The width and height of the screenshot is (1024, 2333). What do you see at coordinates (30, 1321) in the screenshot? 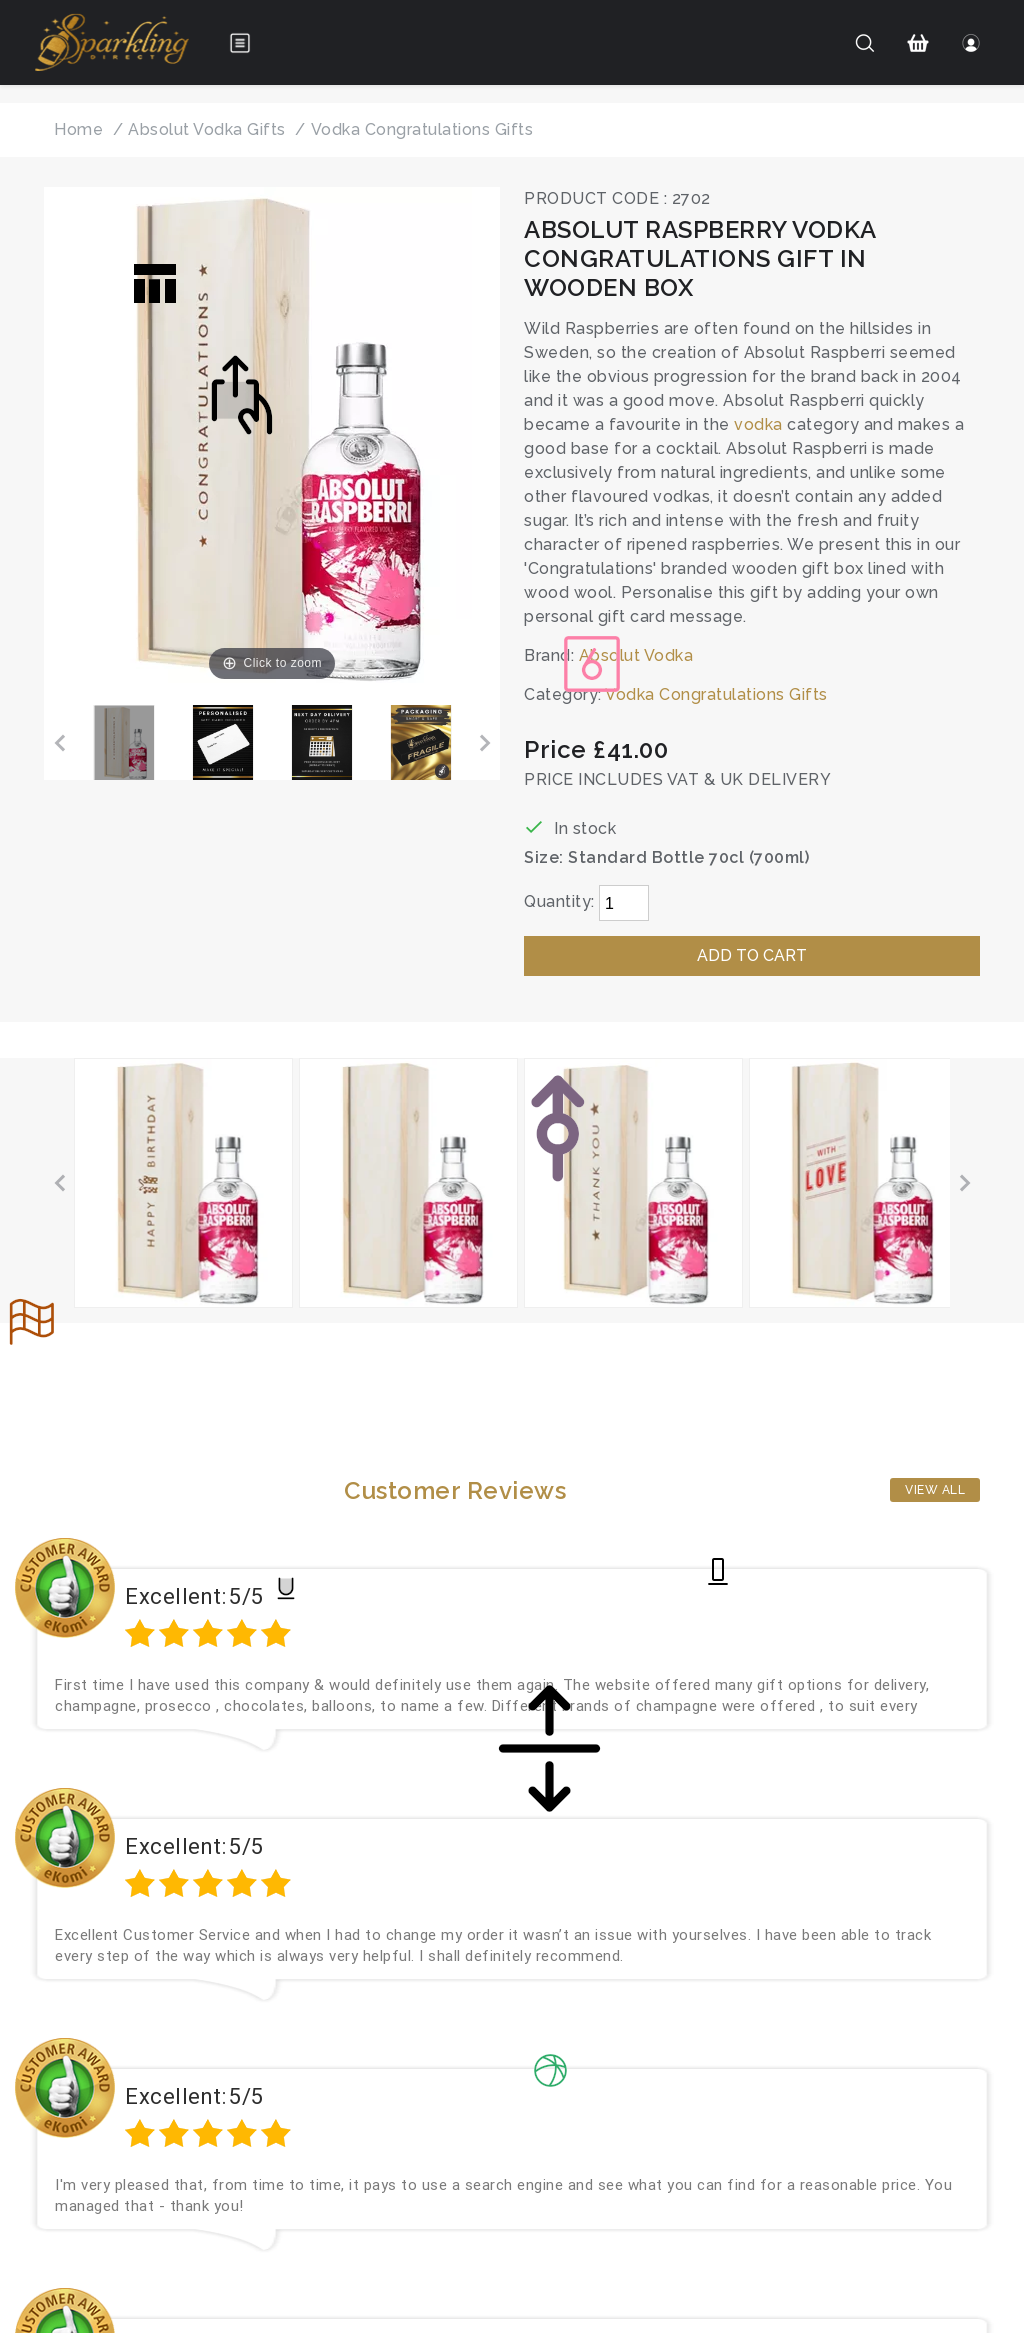
I see `indicates a finish line or completion point` at bounding box center [30, 1321].